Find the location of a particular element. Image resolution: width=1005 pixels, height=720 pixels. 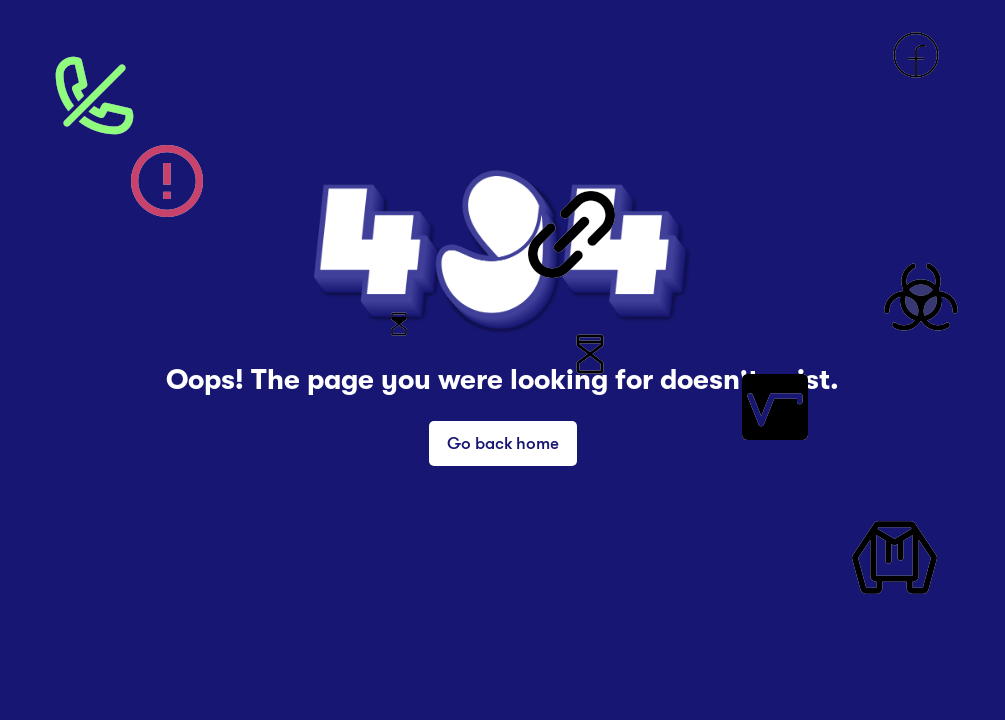

indicates hazardous or dangerous content is located at coordinates (921, 299).